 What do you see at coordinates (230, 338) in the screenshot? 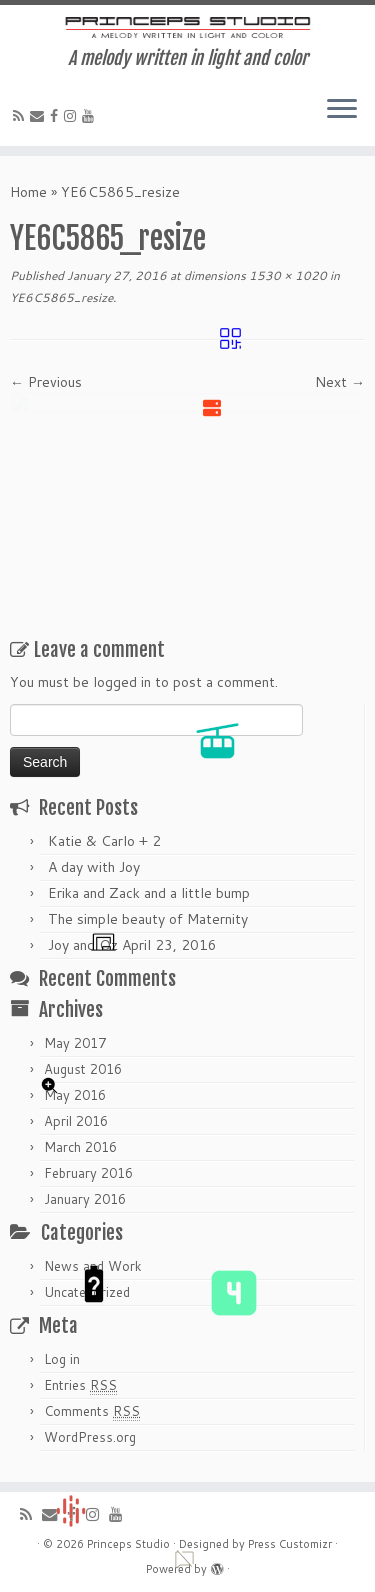
I see `scan a qr code` at bounding box center [230, 338].